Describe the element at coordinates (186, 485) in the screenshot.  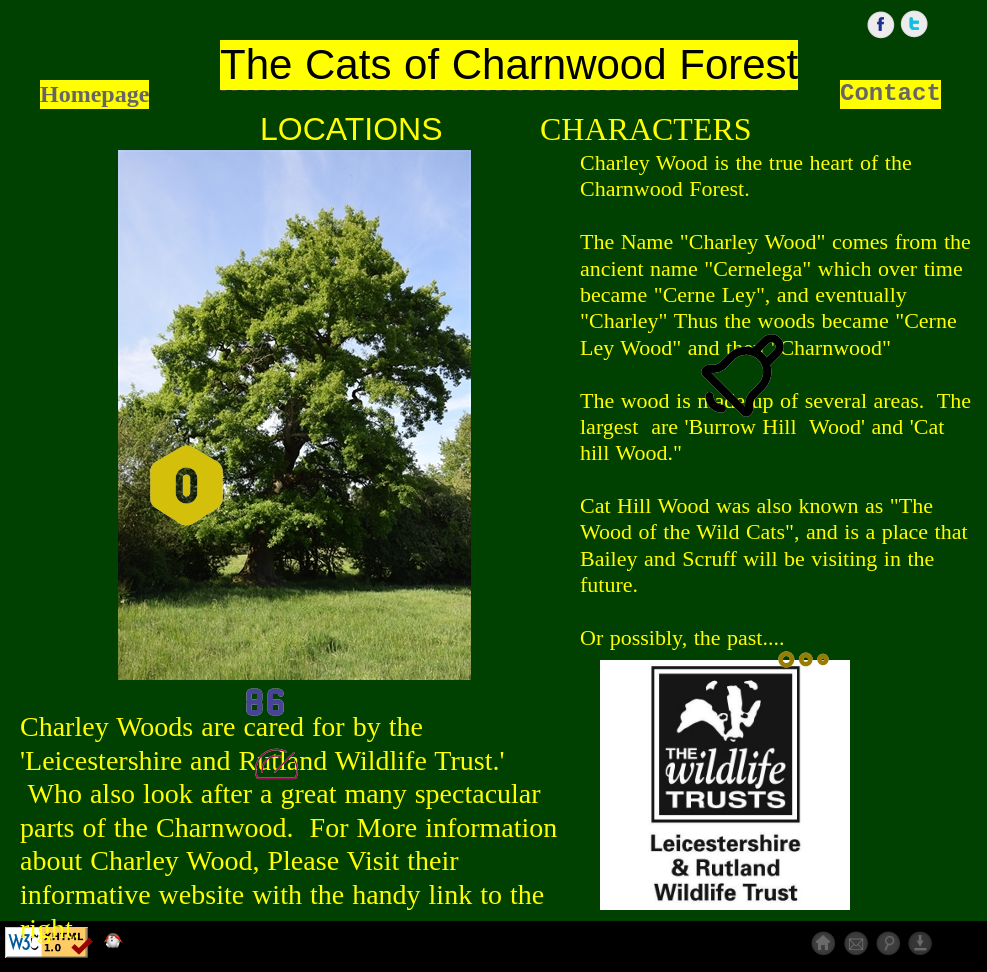
I see `indicates an "O" status or category marker` at that location.